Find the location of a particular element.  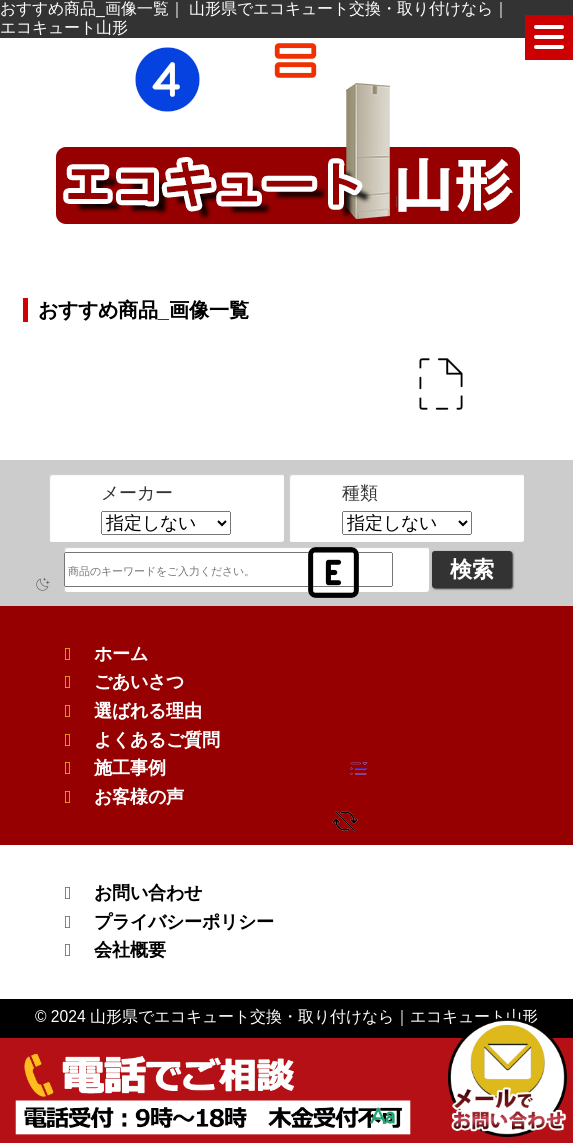

change font or text settings is located at coordinates (383, 1116).